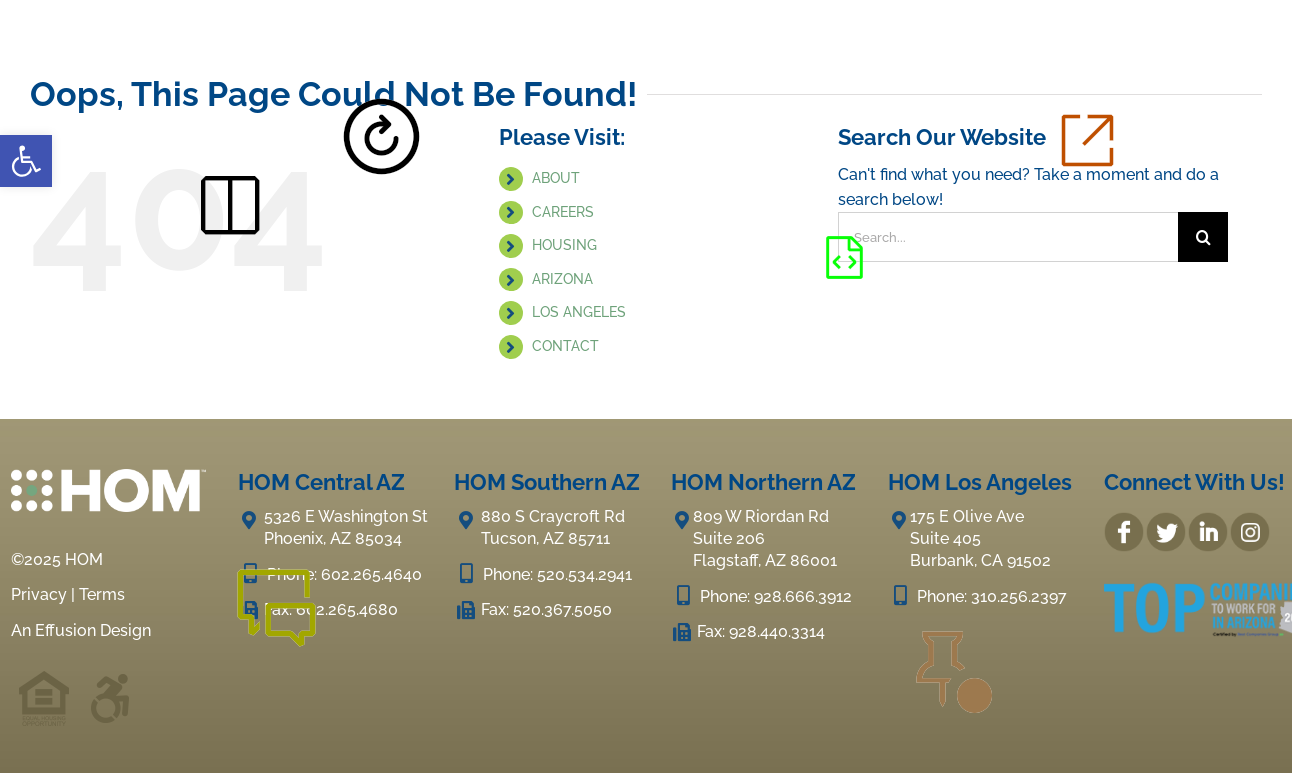  I want to click on open discussion thread or comments, so click(276, 608).